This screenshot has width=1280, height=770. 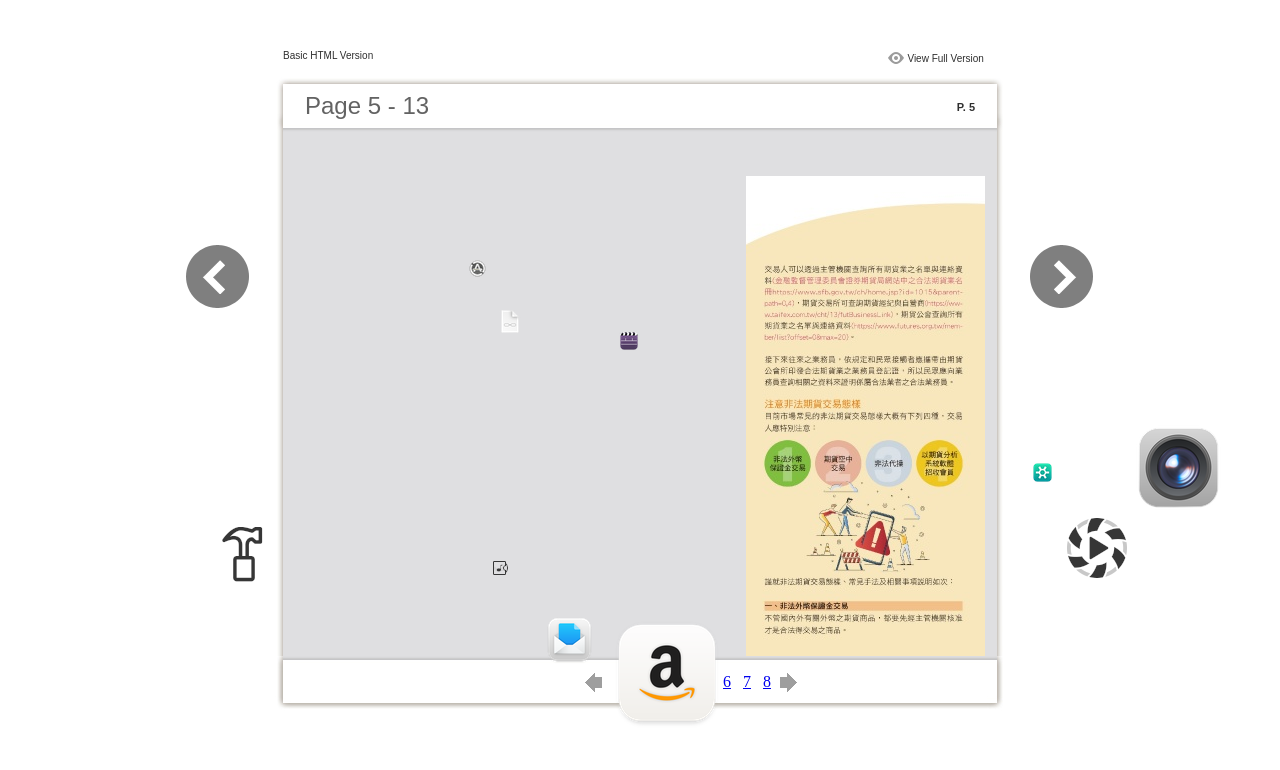 I want to click on open the camera app, so click(x=1178, y=467).